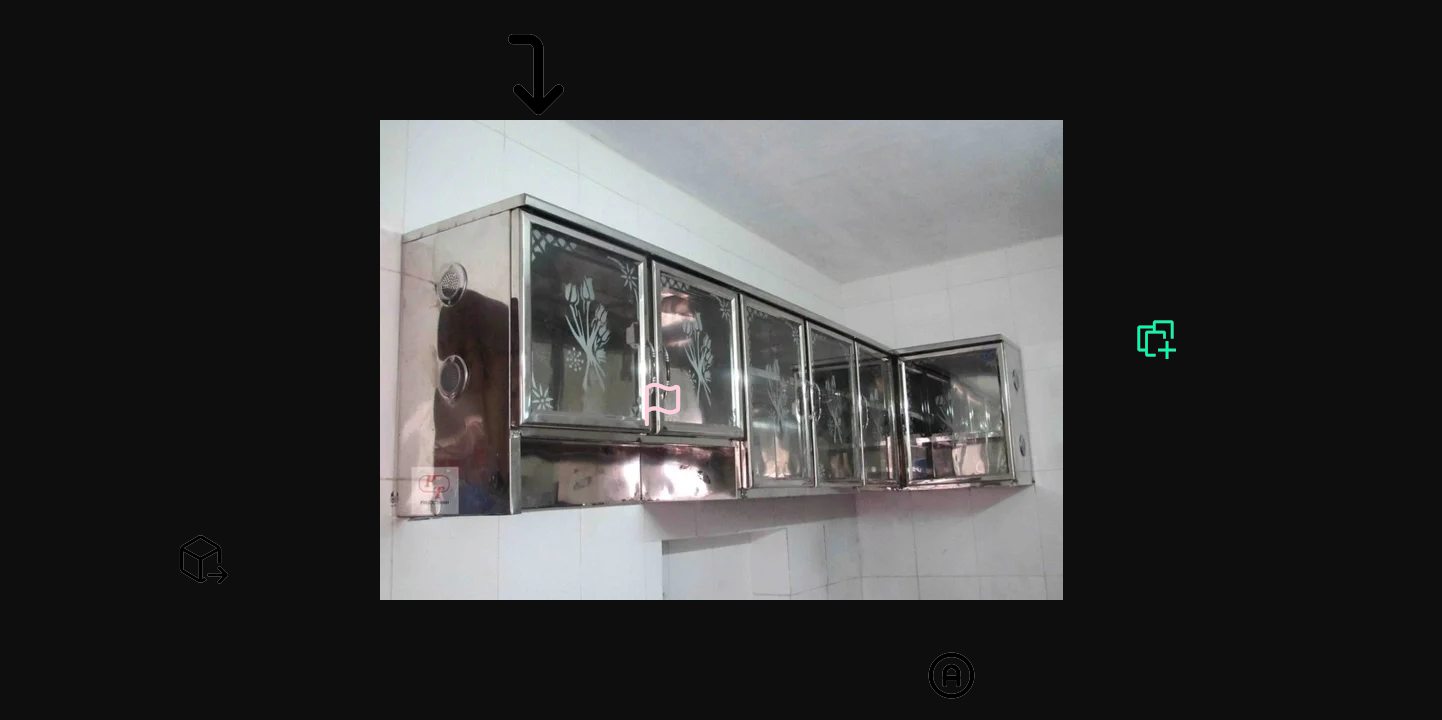  Describe the element at coordinates (538, 74) in the screenshot. I see `move item down one level` at that location.